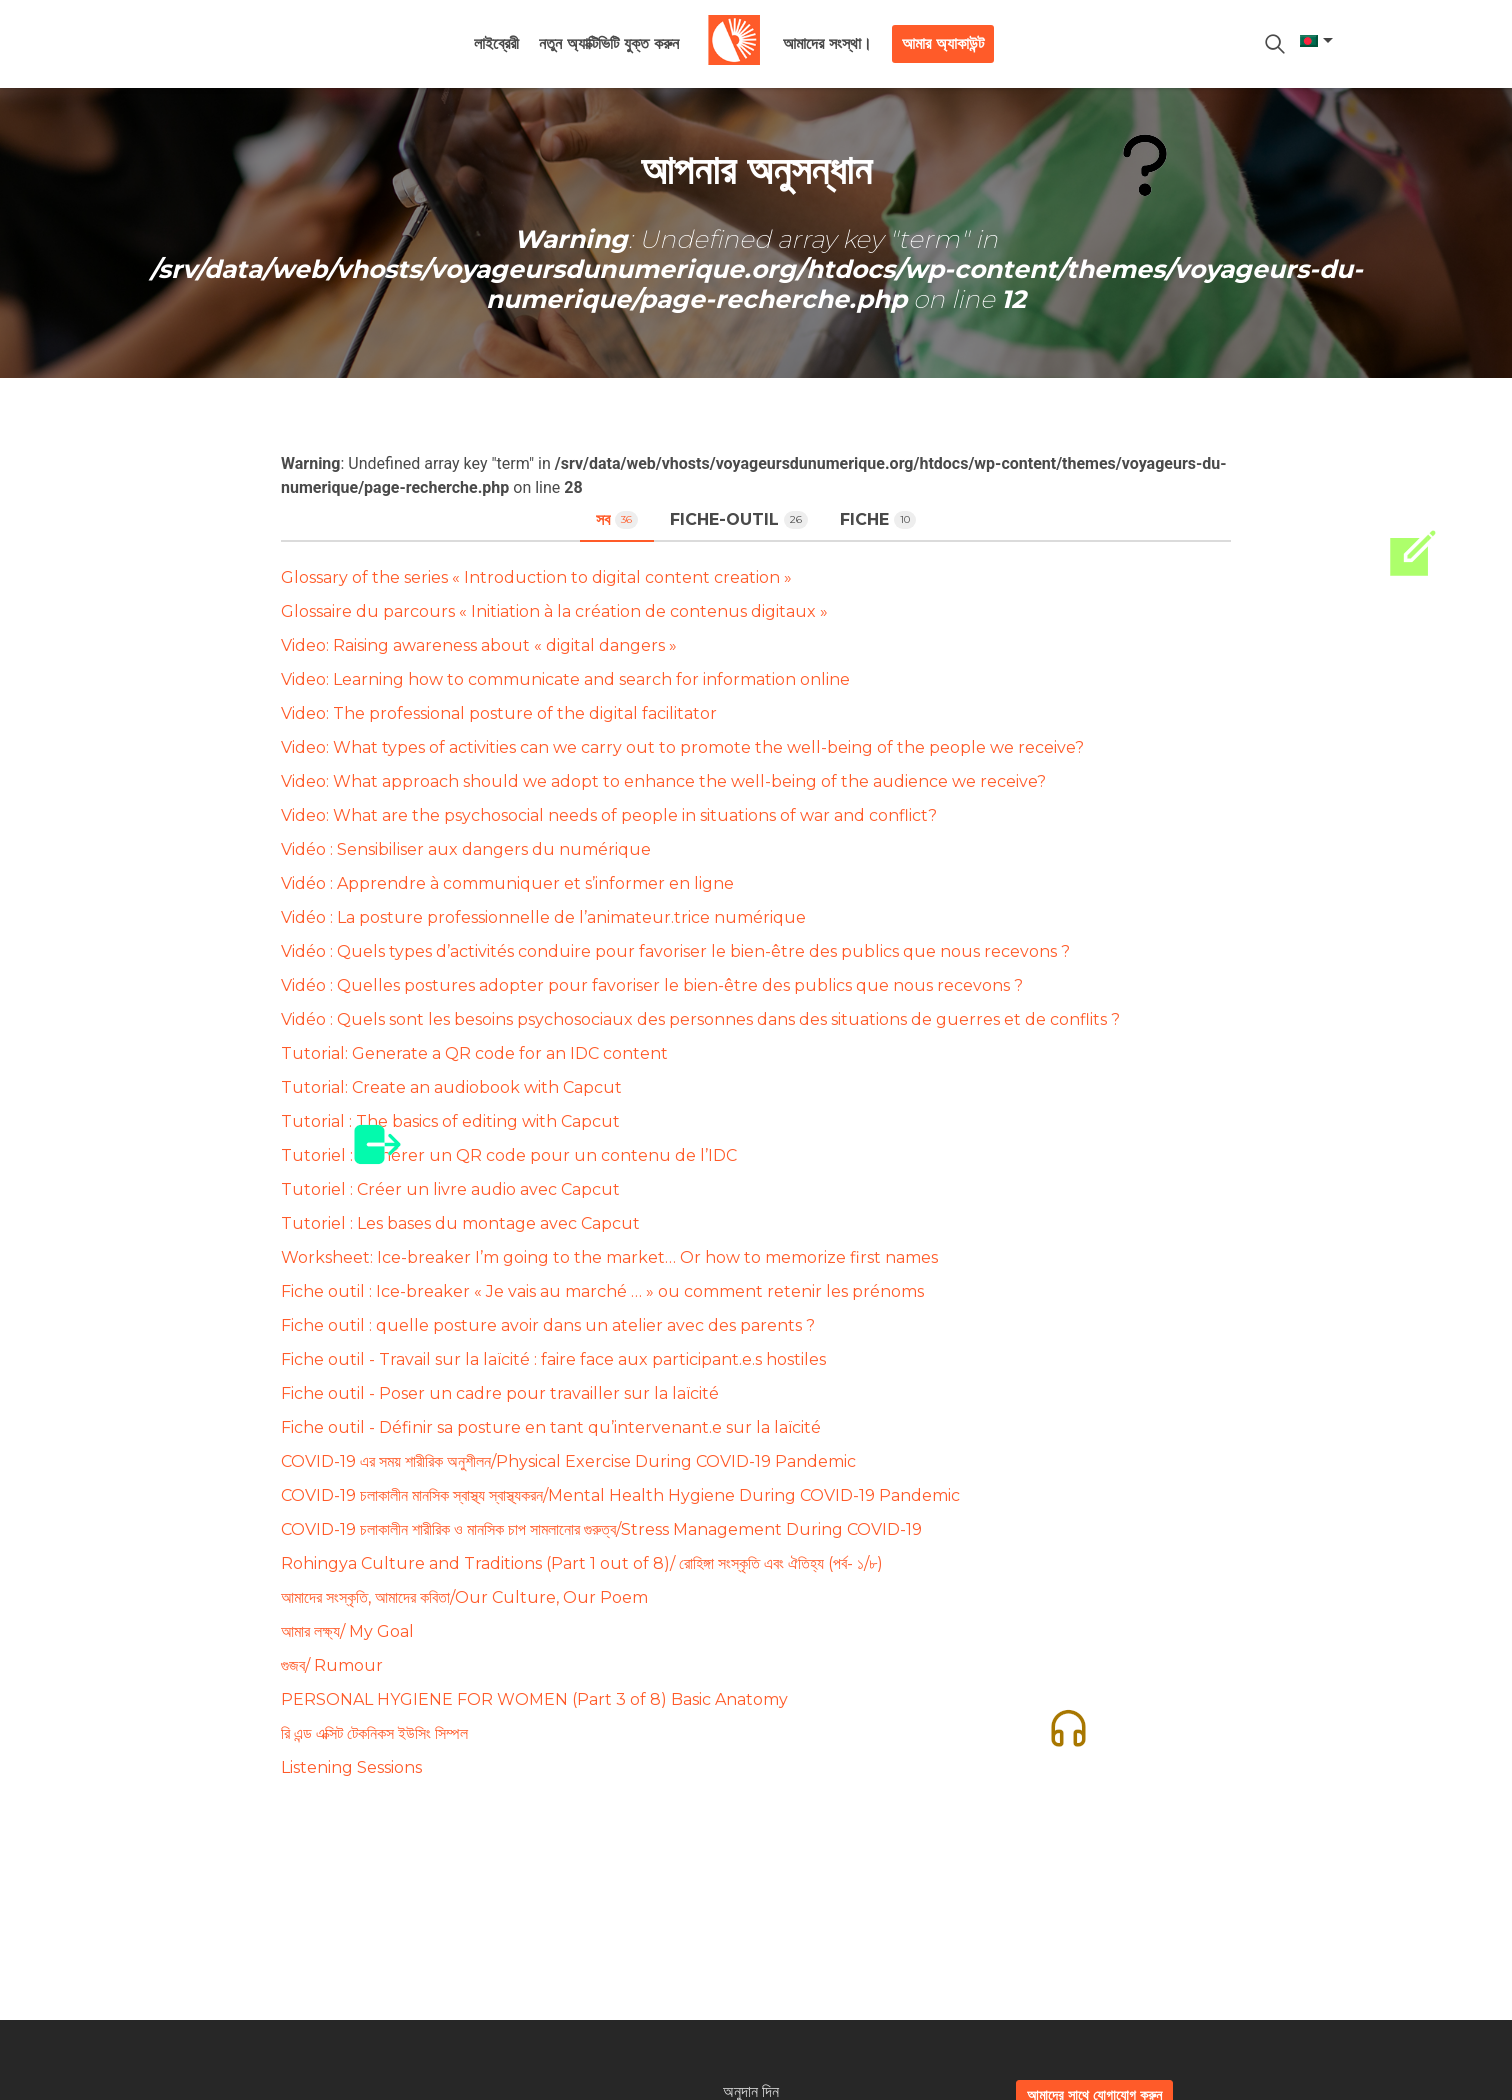 The height and width of the screenshot is (2100, 1512). Describe the element at coordinates (377, 1144) in the screenshot. I see `log out of your account` at that location.